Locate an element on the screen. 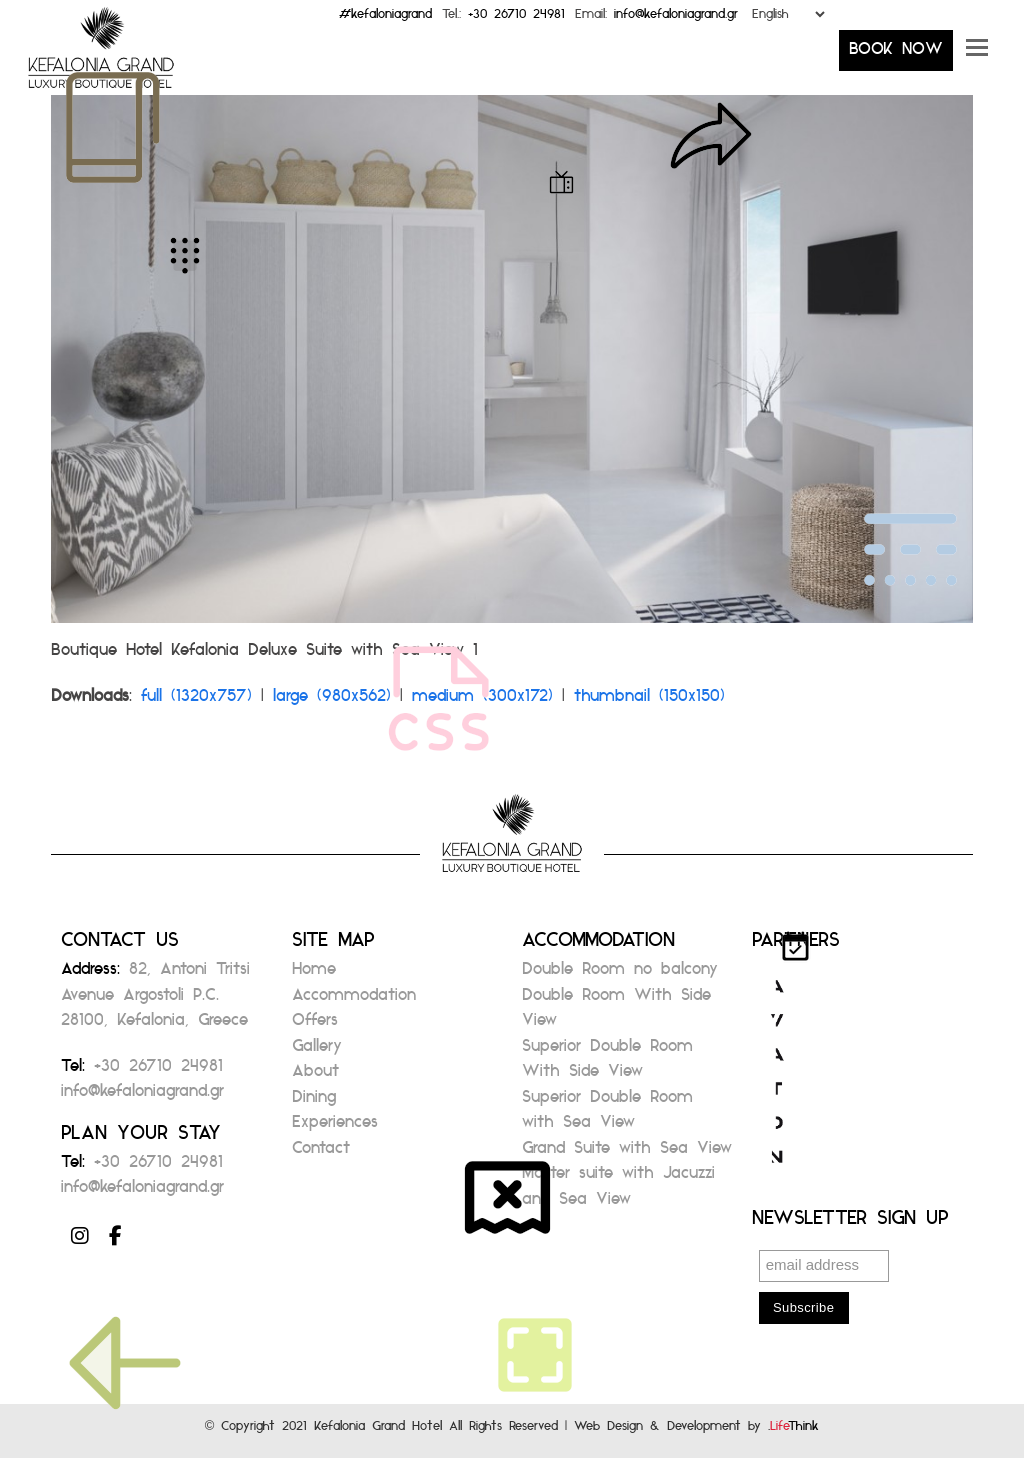 The image size is (1024, 1458). access TV or video streaming content is located at coordinates (561, 183).